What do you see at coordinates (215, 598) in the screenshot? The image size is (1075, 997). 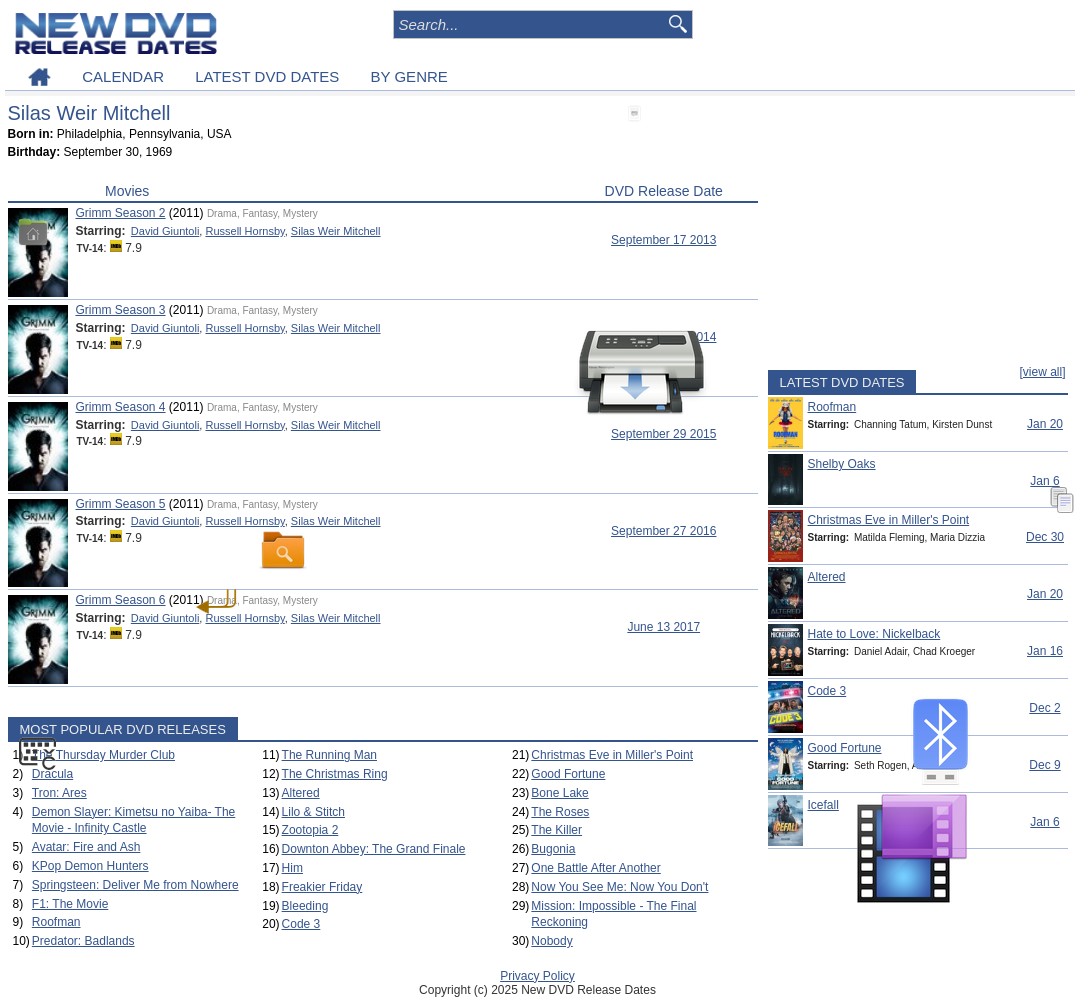 I see `reply to all recipients of an email` at bounding box center [215, 598].